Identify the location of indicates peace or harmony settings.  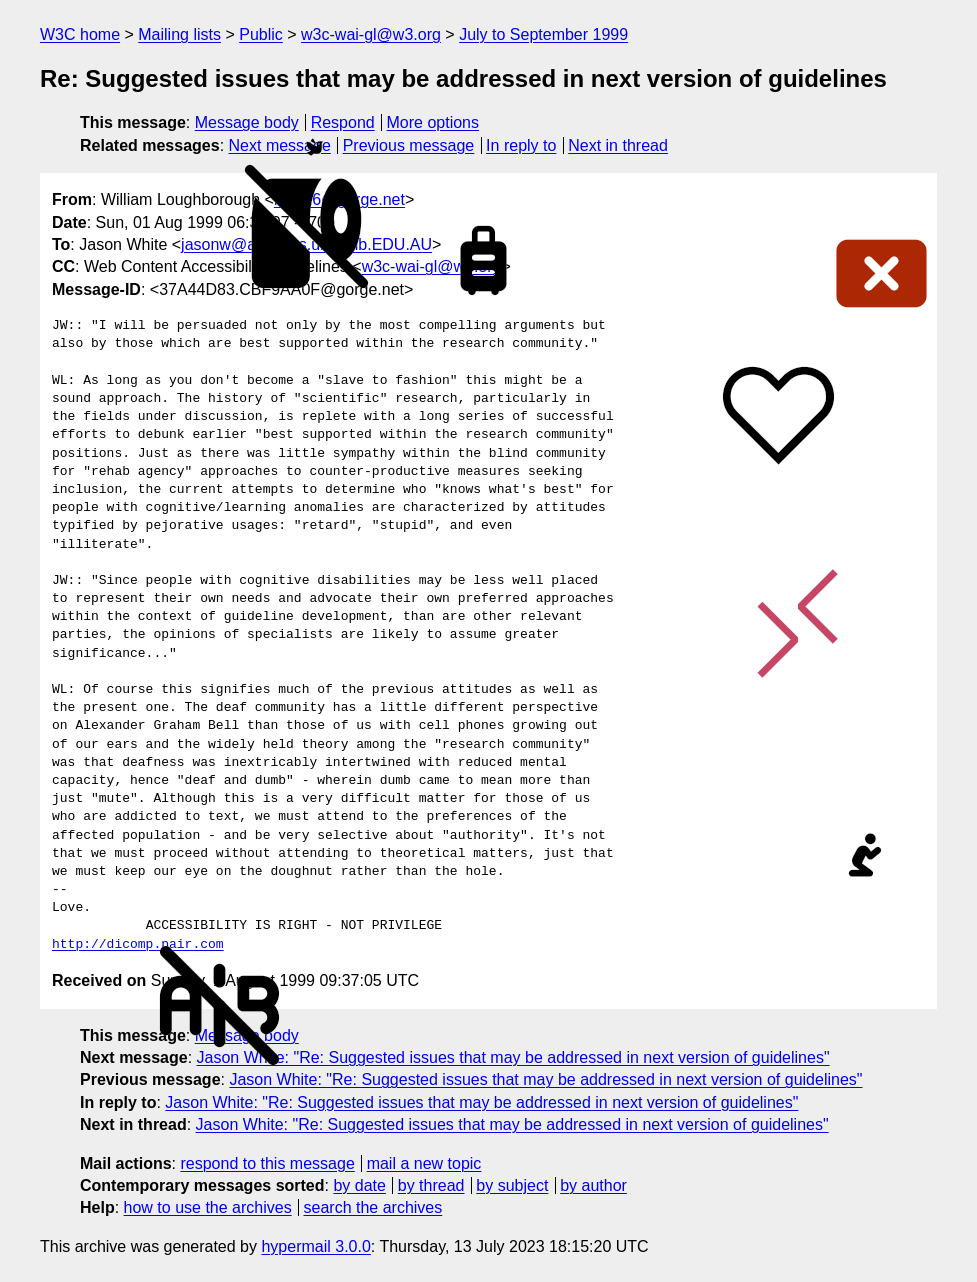
(314, 147).